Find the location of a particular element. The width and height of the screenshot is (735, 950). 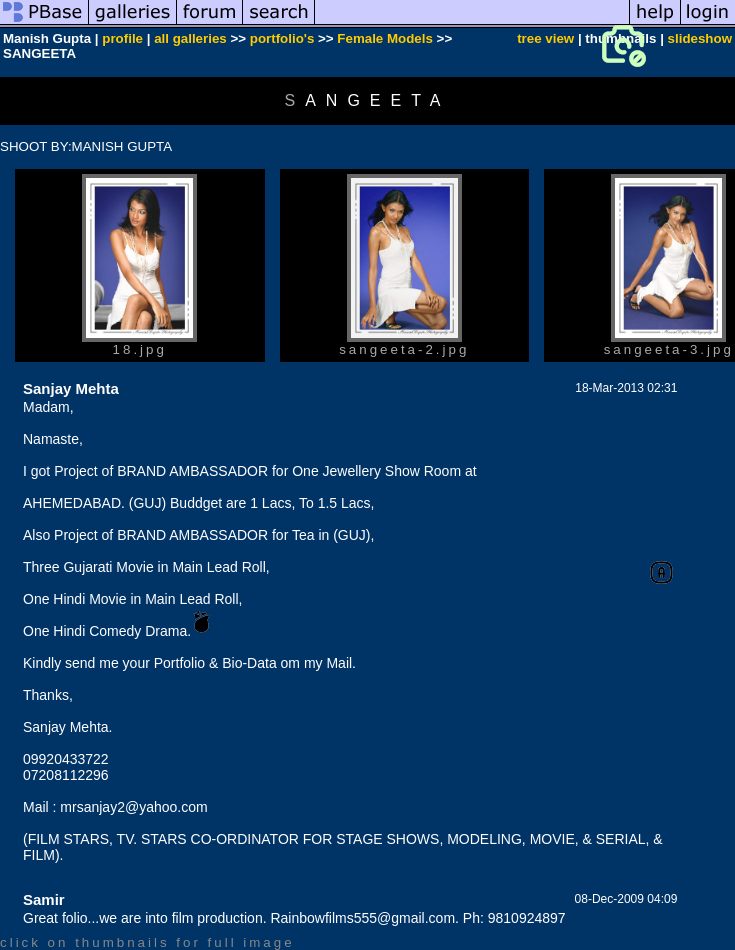

select font style or text option A is located at coordinates (661, 572).